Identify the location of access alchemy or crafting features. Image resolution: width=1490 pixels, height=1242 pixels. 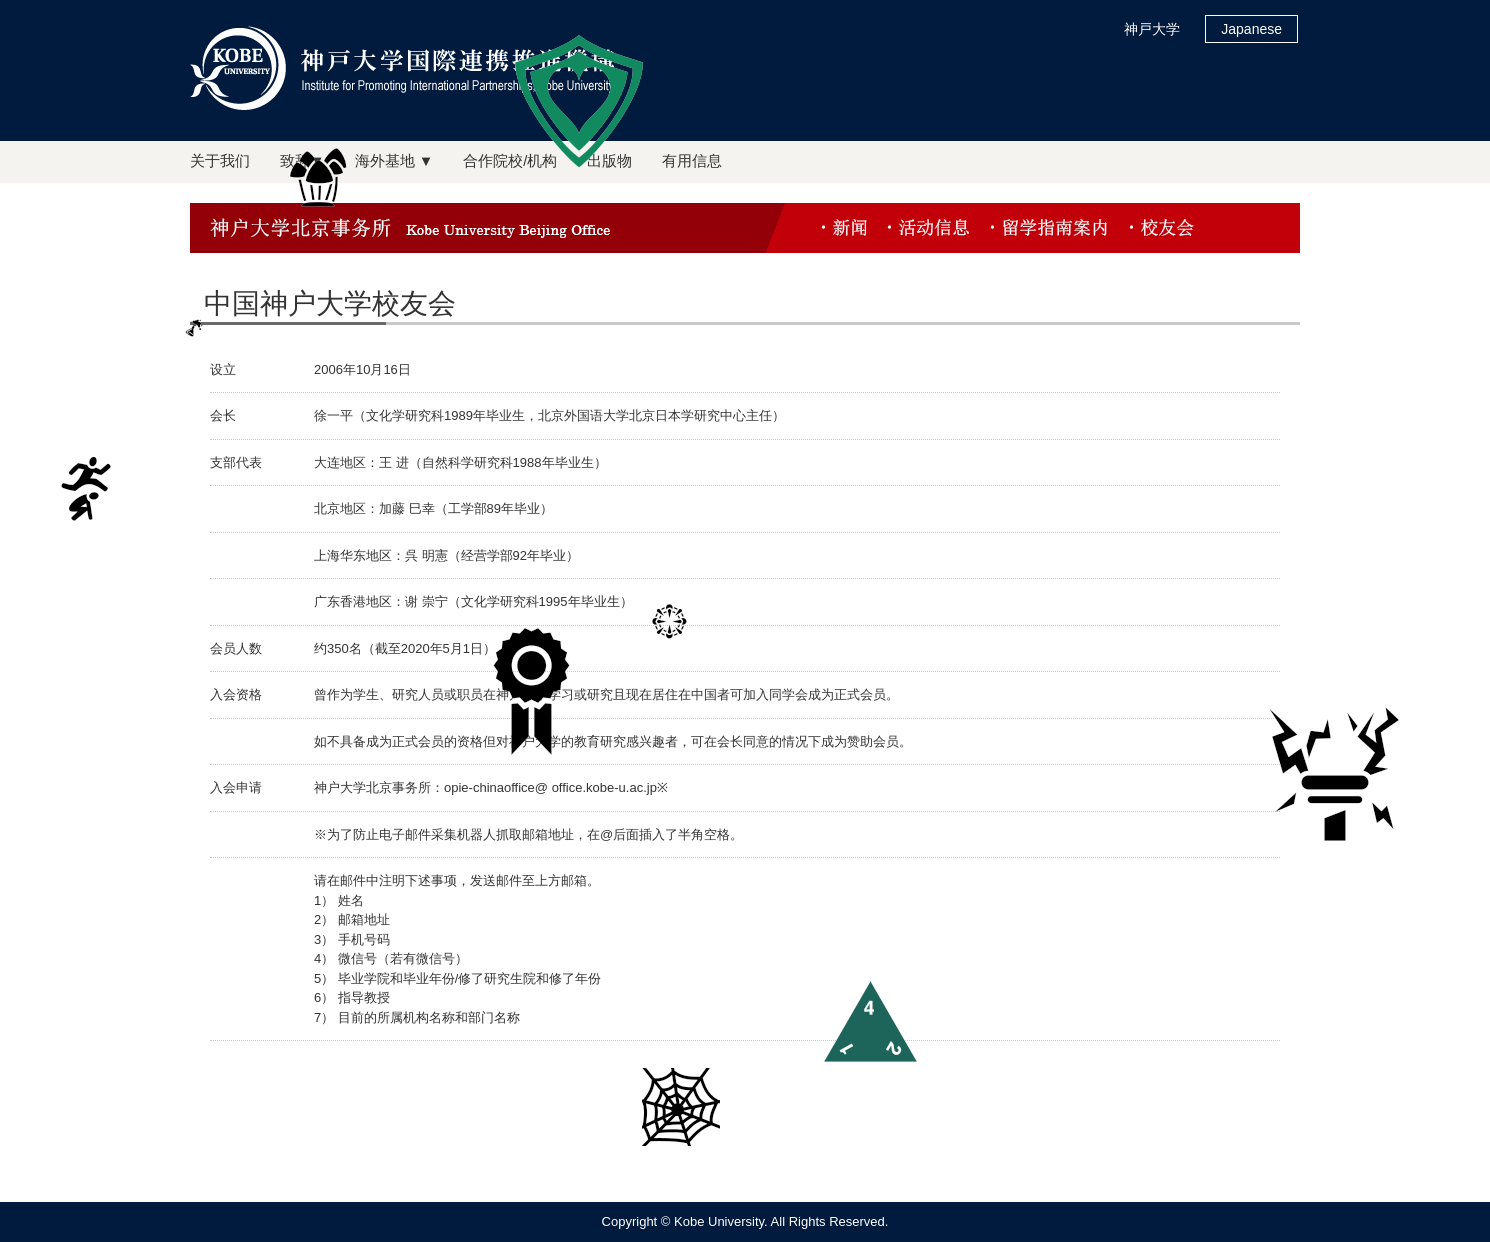
(194, 328).